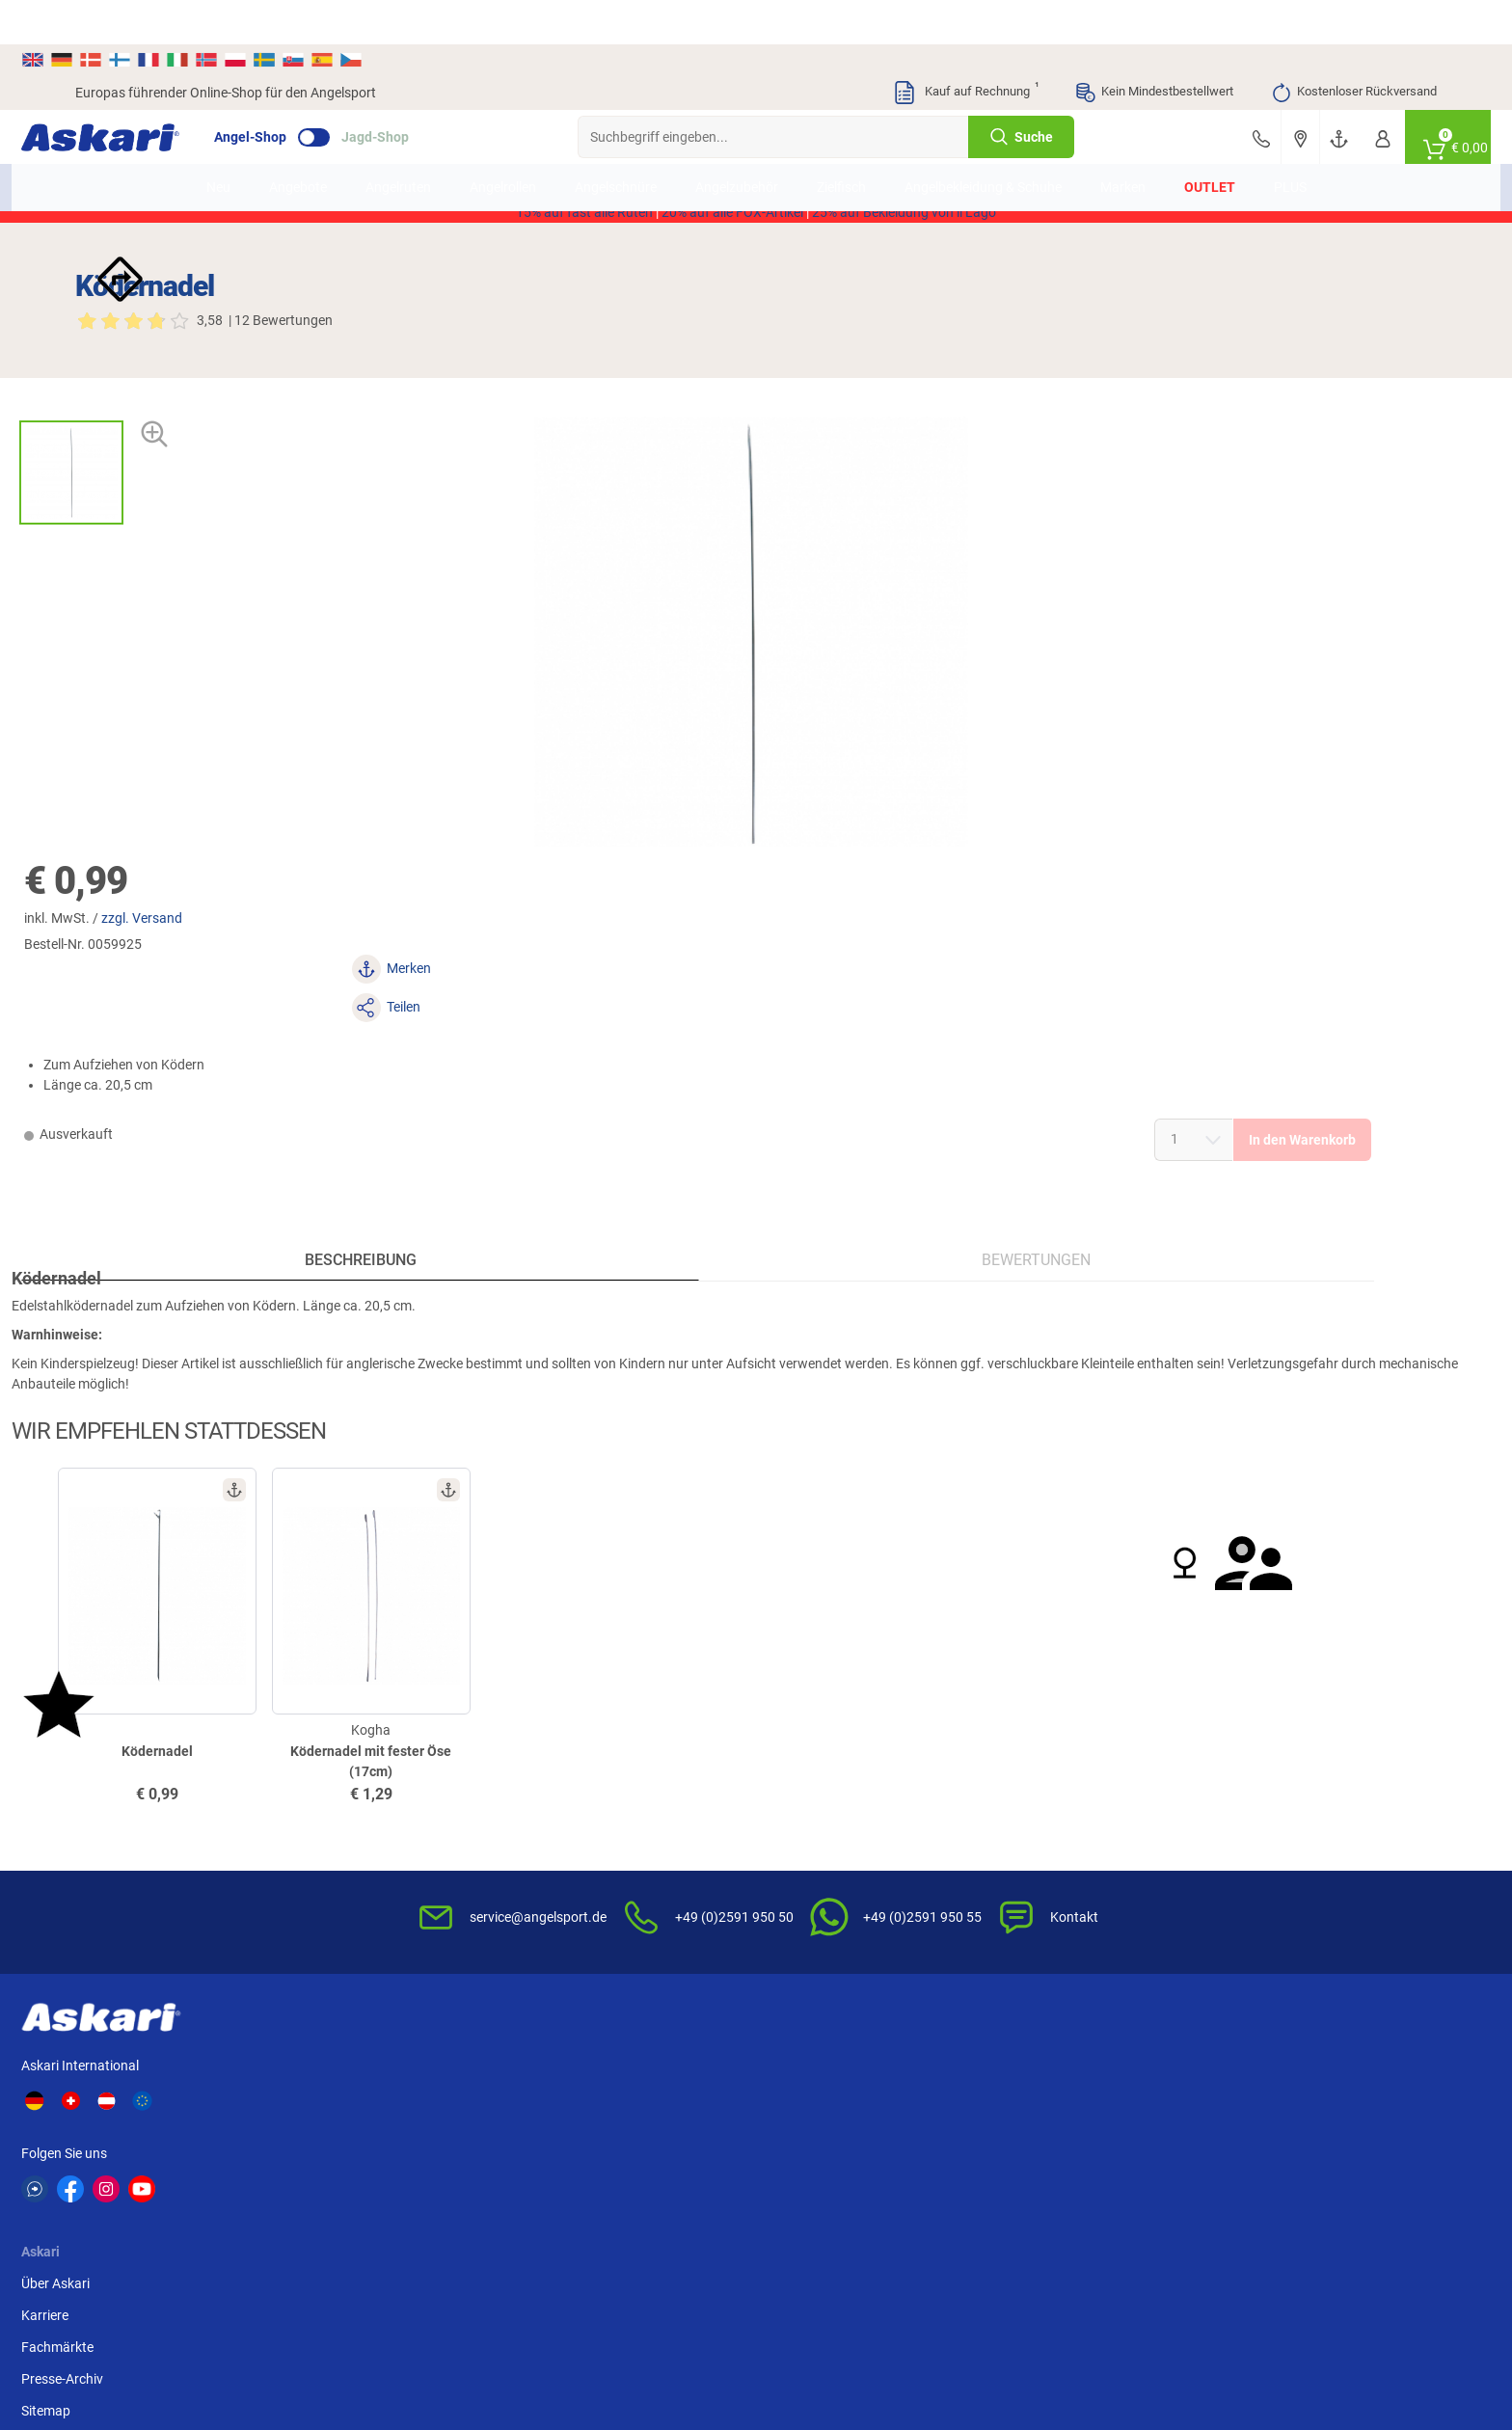 This screenshot has height=2430, width=1512. What do you see at coordinates (120, 279) in the screenshot?
I see `get directions to a location` at bounding box center [120, 279].